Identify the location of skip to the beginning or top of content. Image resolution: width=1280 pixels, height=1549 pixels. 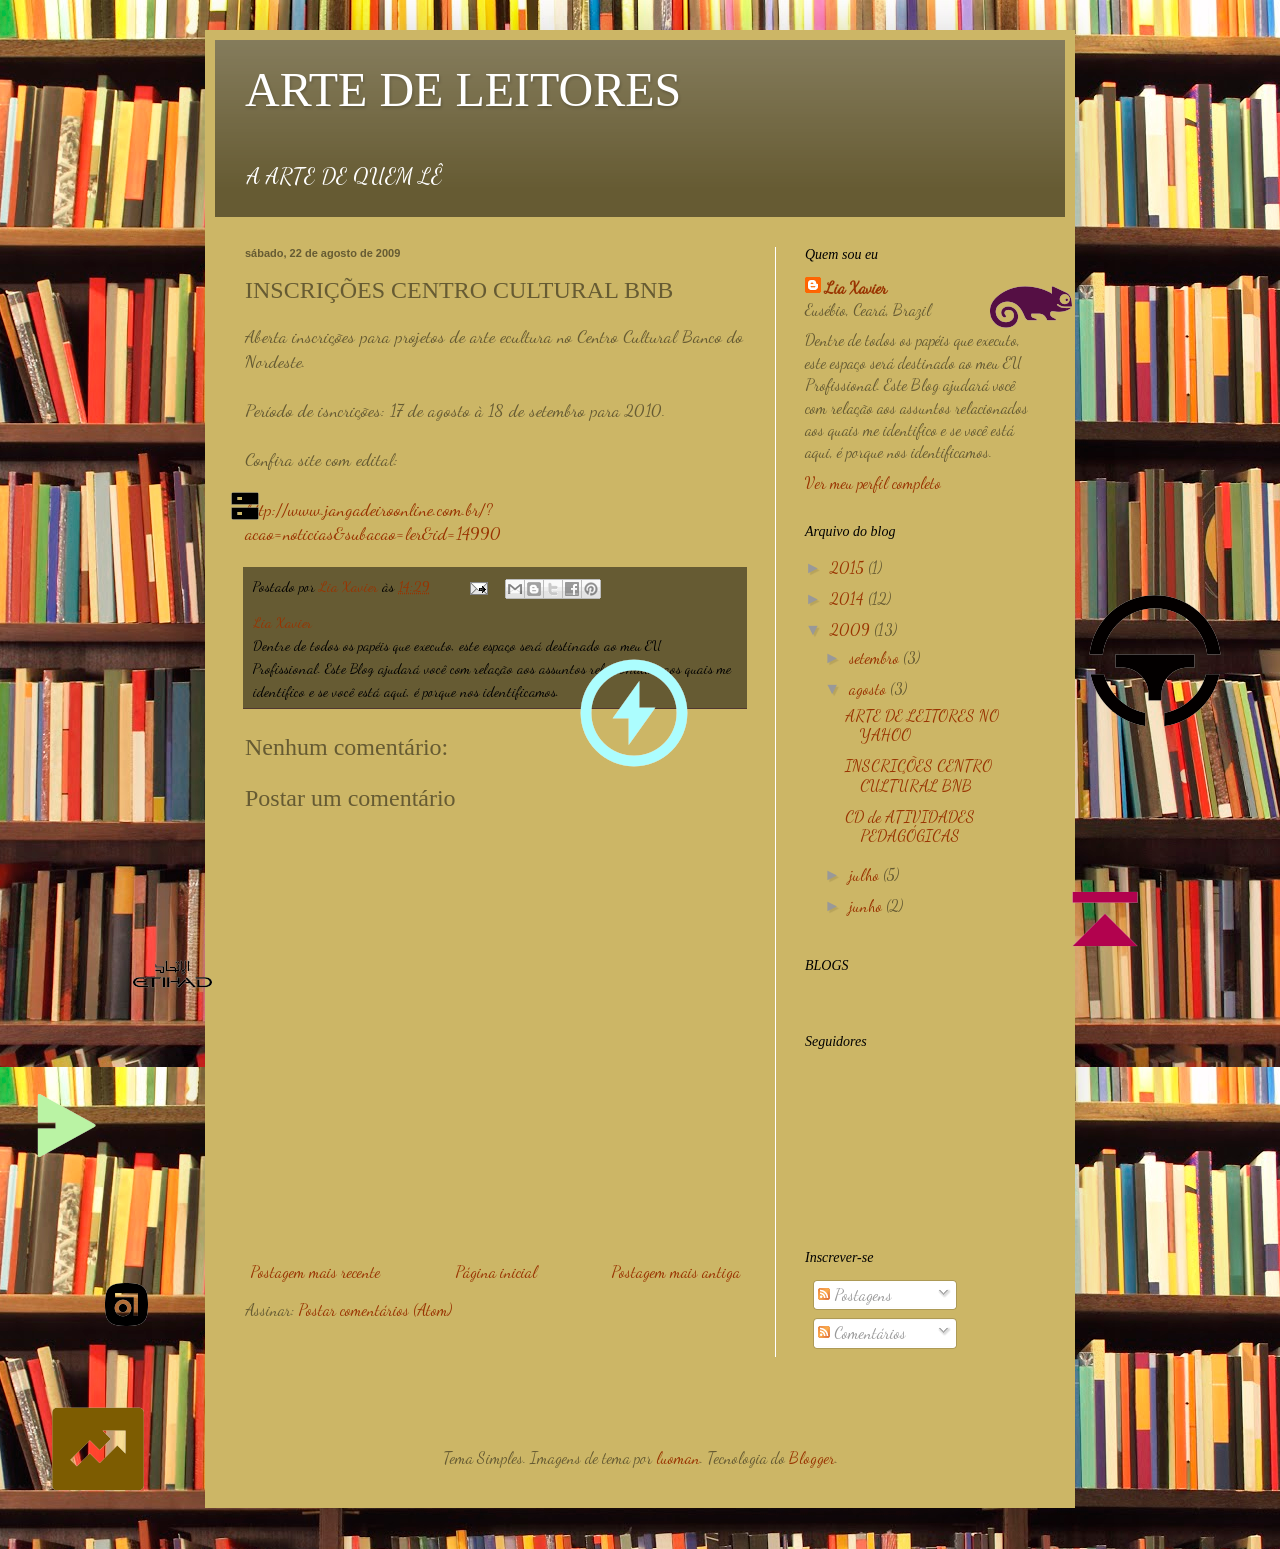
(1105, 919).